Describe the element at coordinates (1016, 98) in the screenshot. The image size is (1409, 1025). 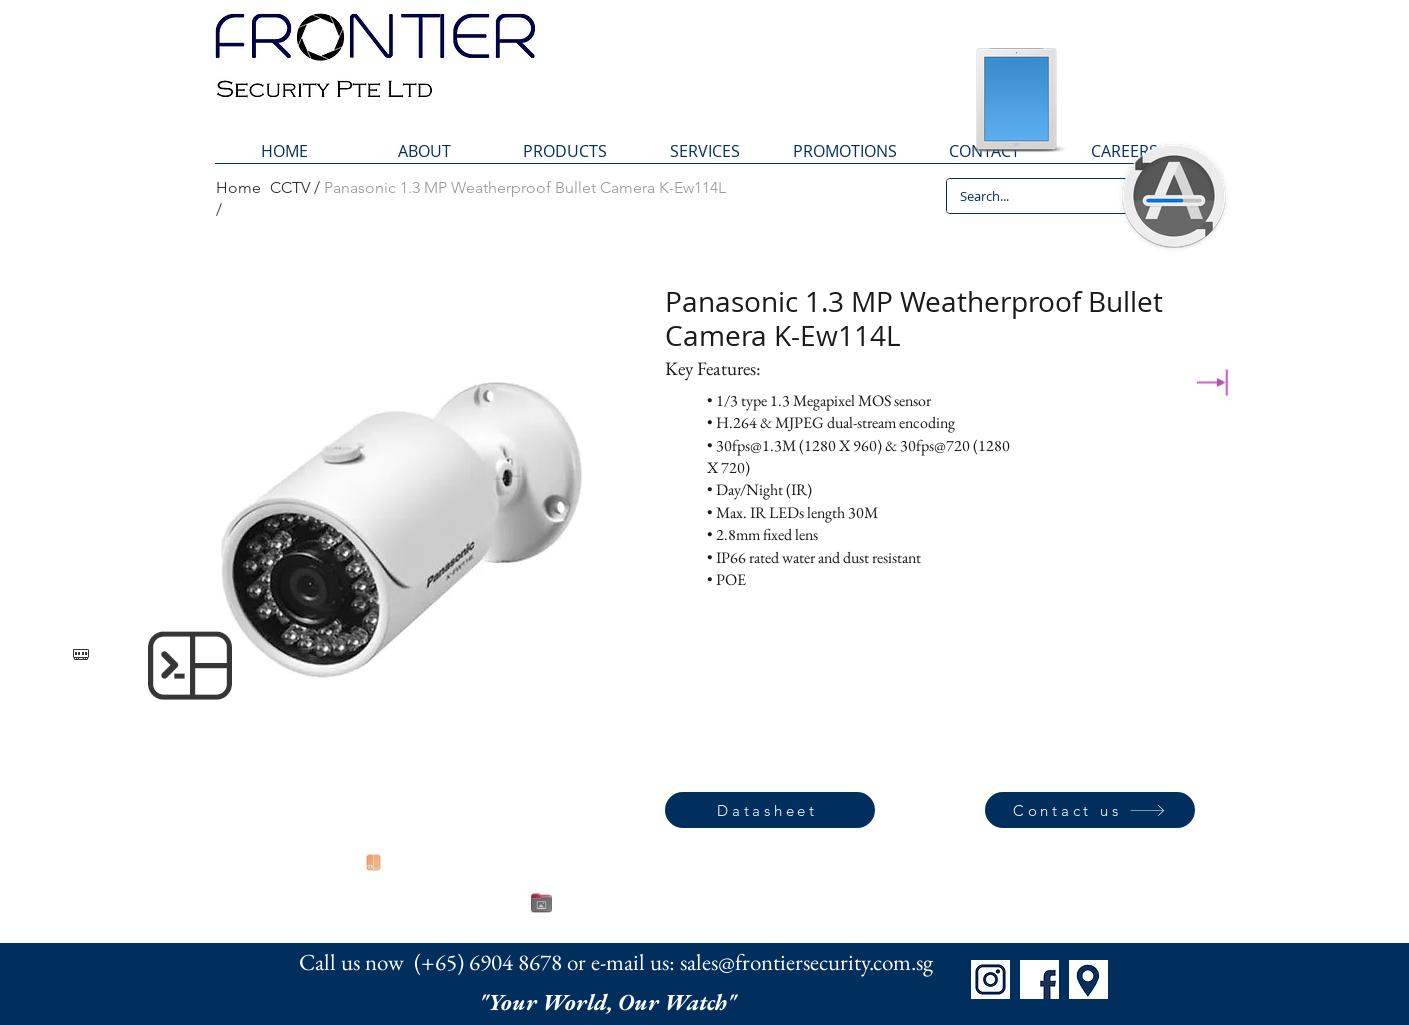
I see `indicates a connected iPad device` at that location.